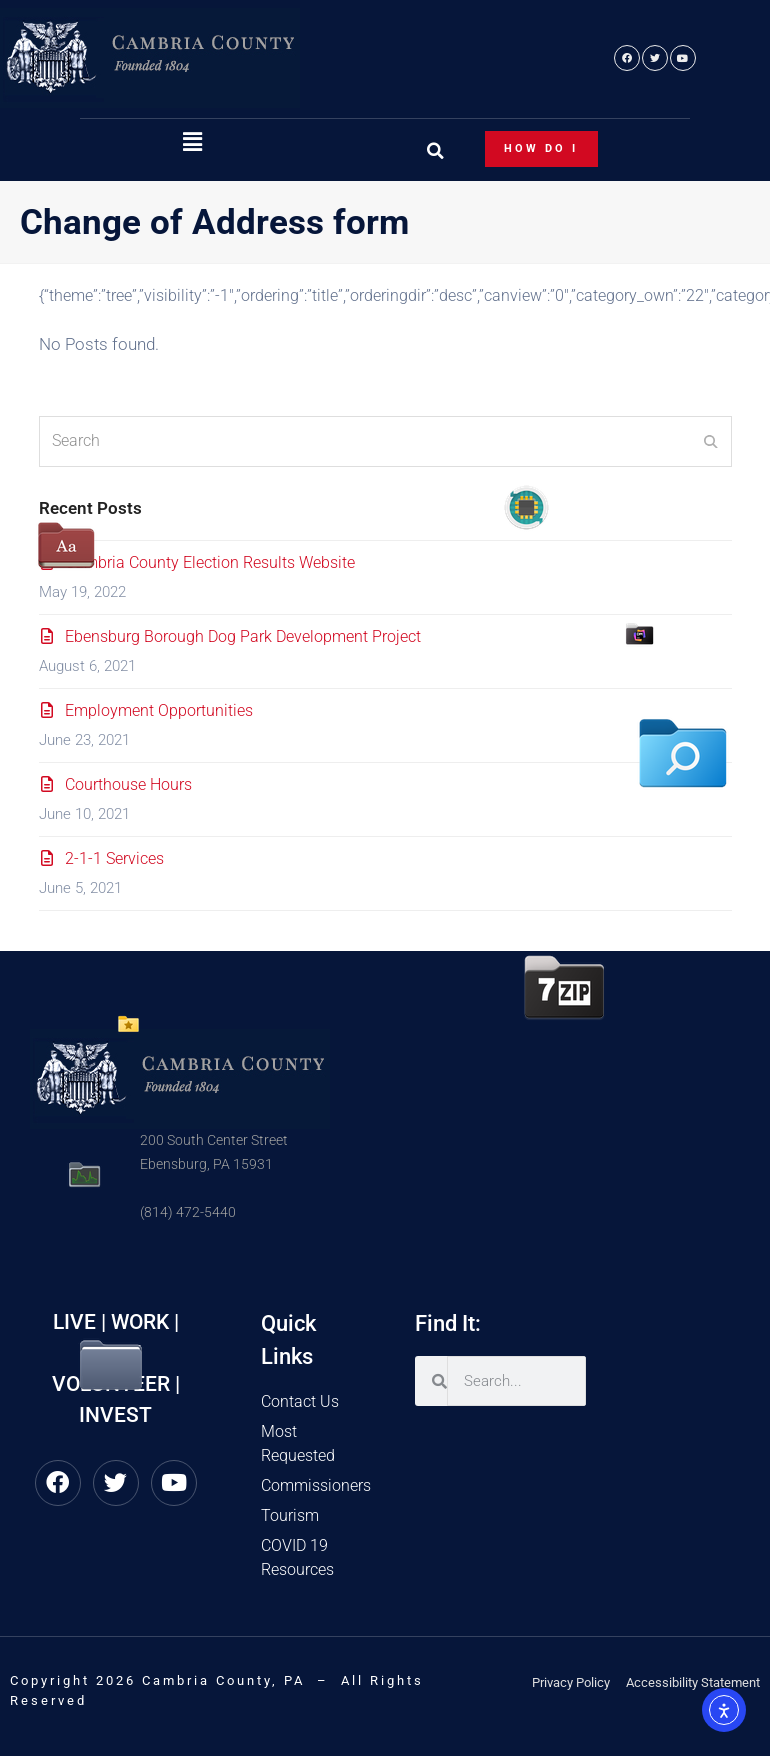 The width and height of the screenshot is (770, 1756). Describe the element at coordinates (111, 1365) in the screenshot. I see `open folder to view contents` at that location.